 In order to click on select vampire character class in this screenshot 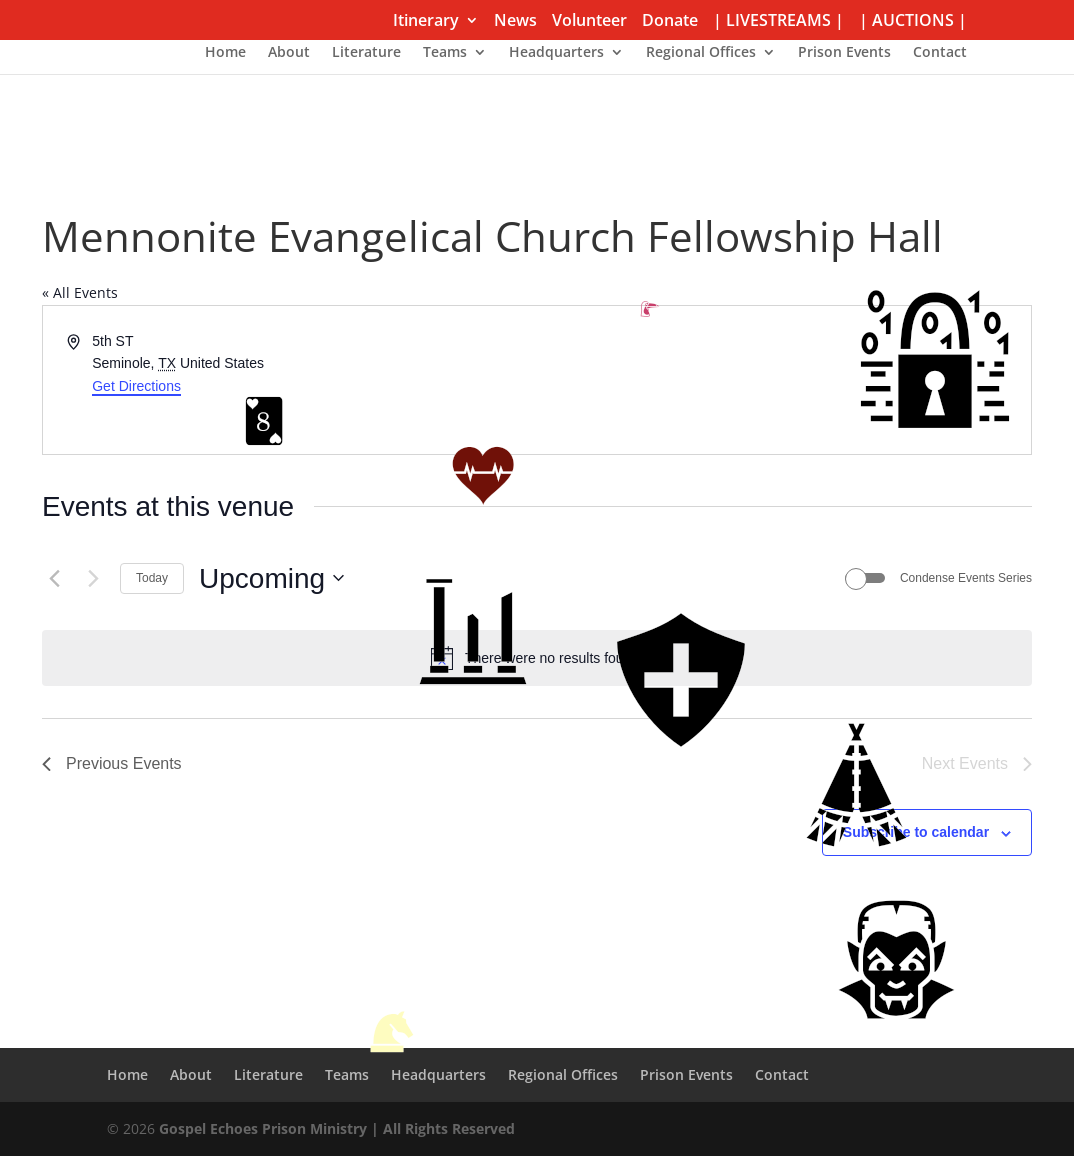, I will do `click(896, 959)`.